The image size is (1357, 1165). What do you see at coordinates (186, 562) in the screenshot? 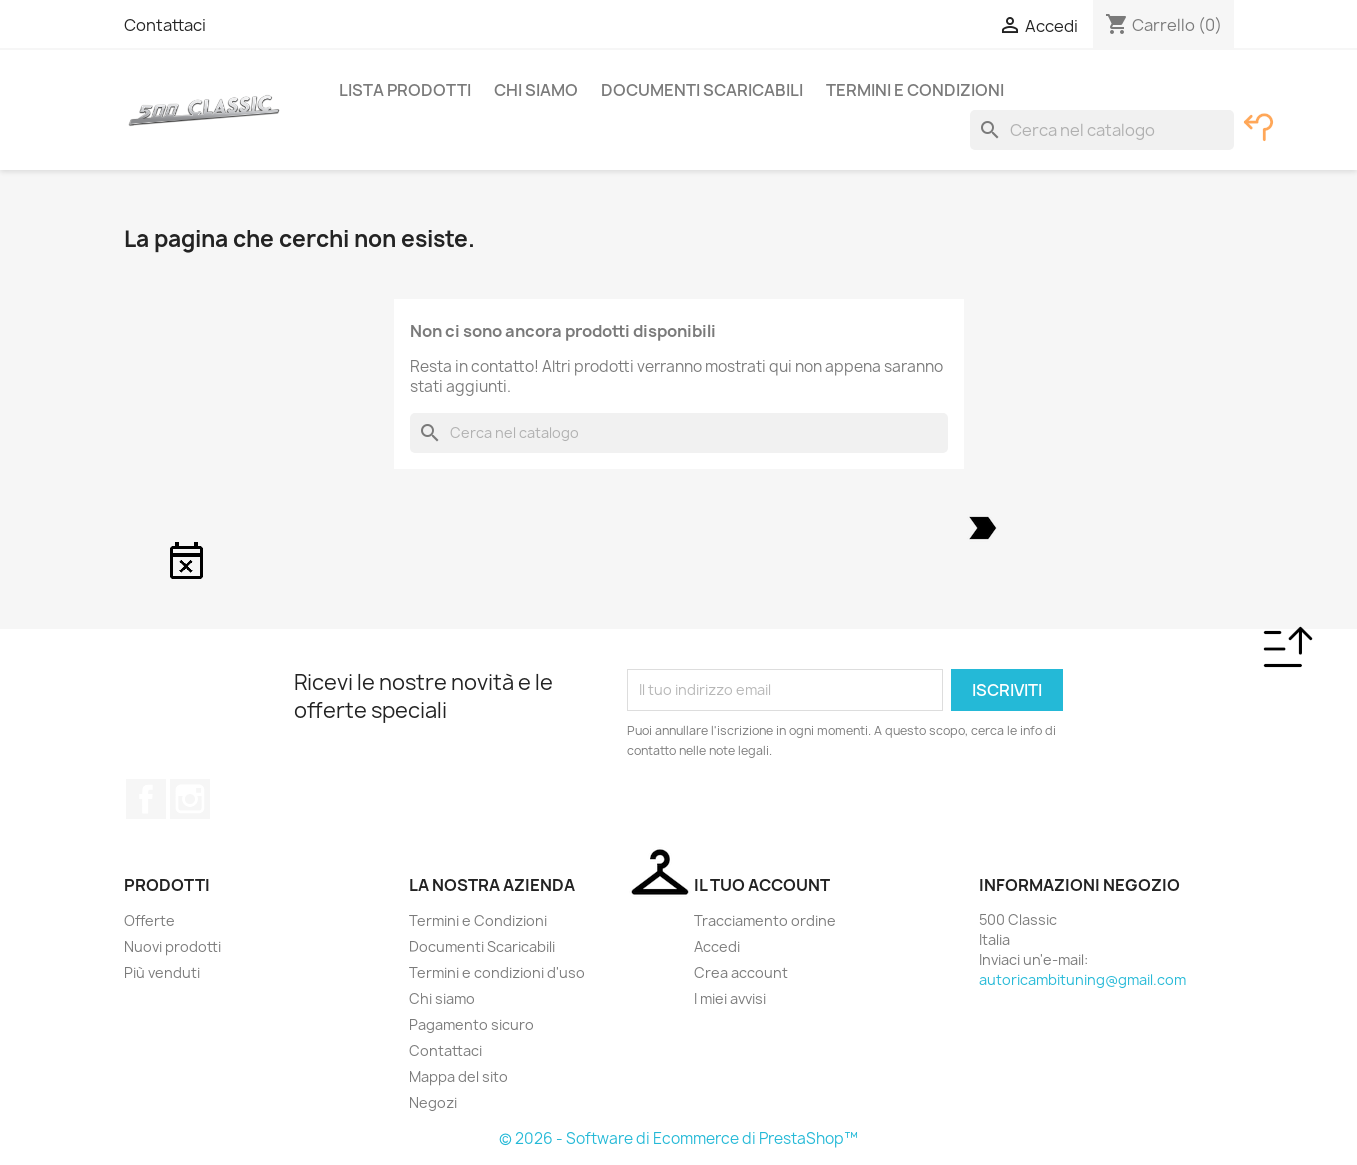
I see `indicates a cancelled or unavailable event` at bounding box center [186, 562].